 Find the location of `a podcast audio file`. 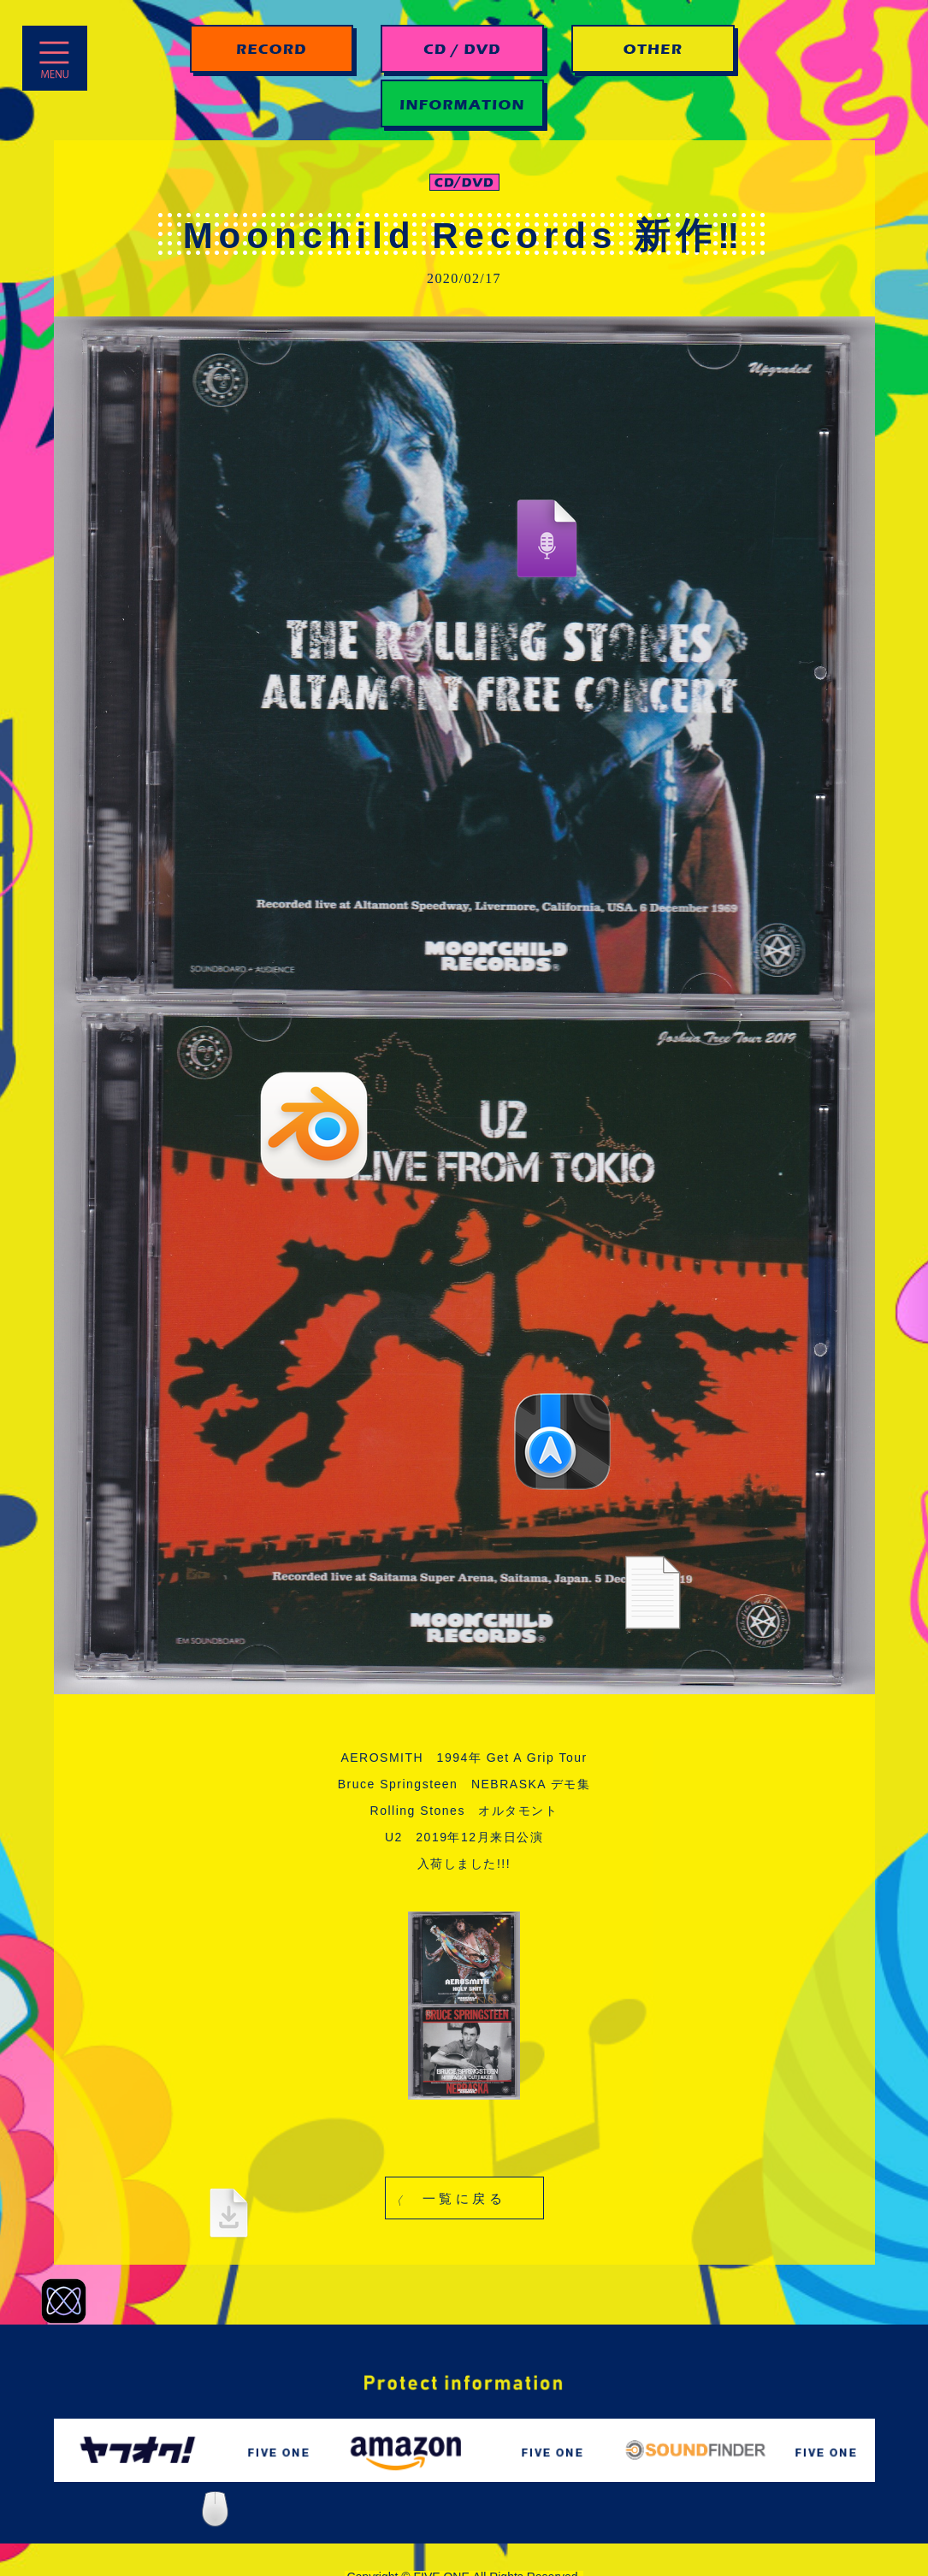

a podcast audio file is located at coordinates (547, 540).